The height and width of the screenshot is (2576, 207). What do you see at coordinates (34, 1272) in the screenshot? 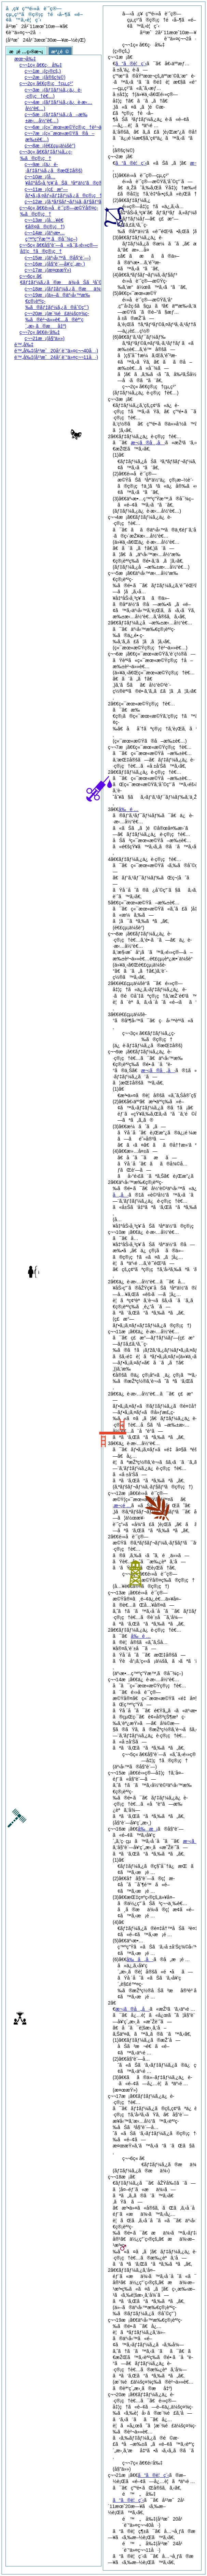
I see `indicates a follower or companion is active` at bounding box center [34, 1272].